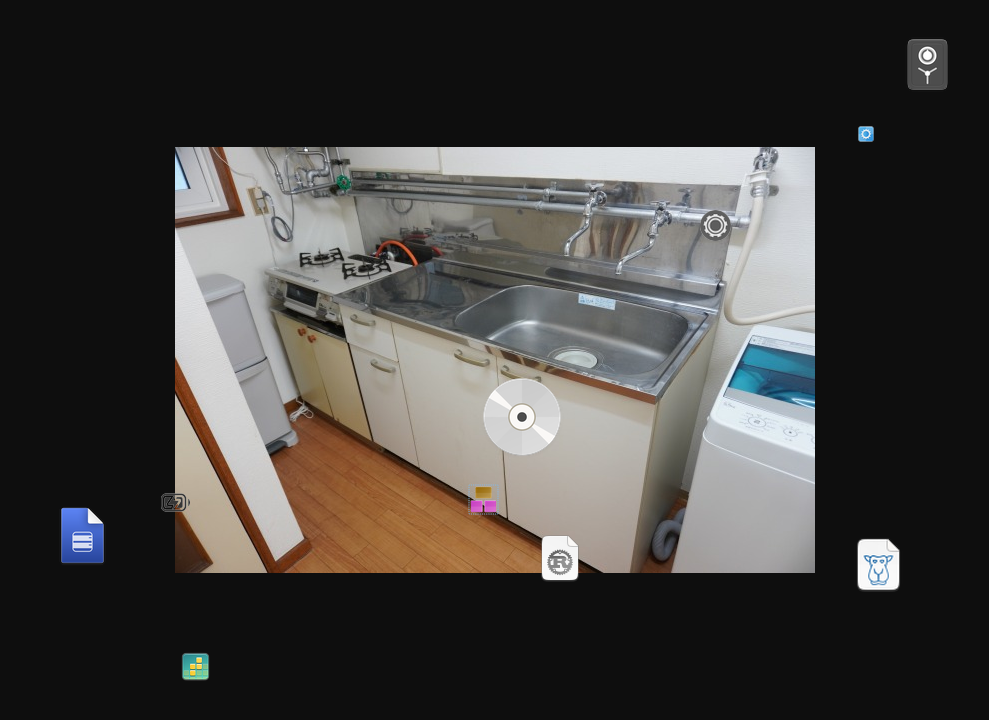 This screenshot has width=989, height=720. I want to click on open déjà dup backup utility, so click(927, 64).